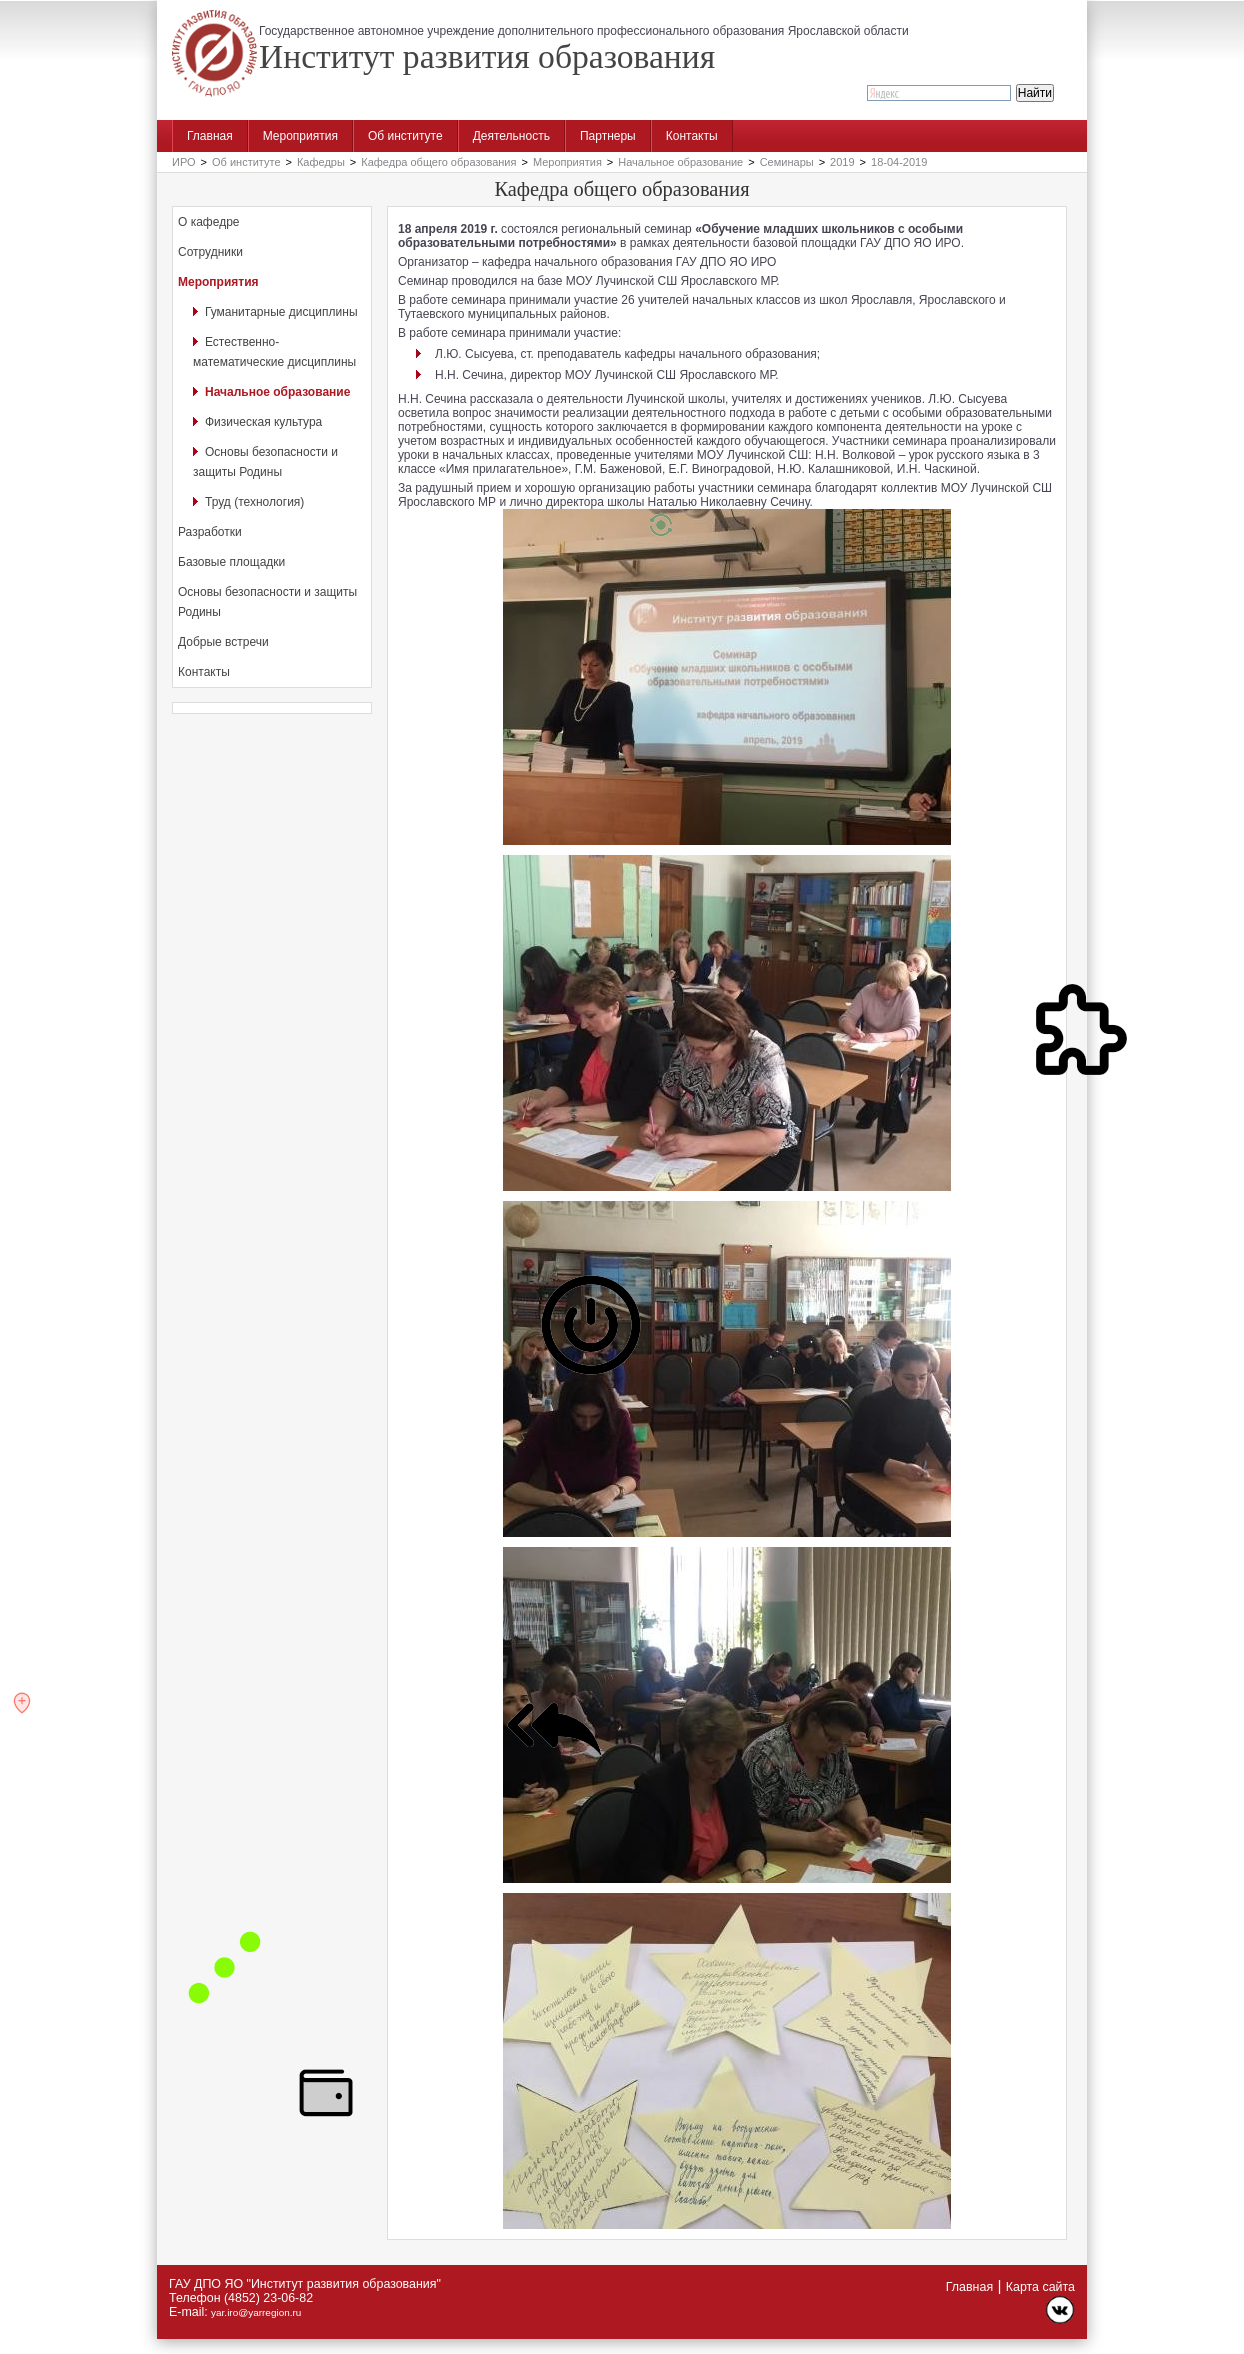 This screenshot has width=1244, height=2354. What do you see at coordinates (661, 525) in the screenshot?
I see `analyze or process data` at bounding box center [661, 525].